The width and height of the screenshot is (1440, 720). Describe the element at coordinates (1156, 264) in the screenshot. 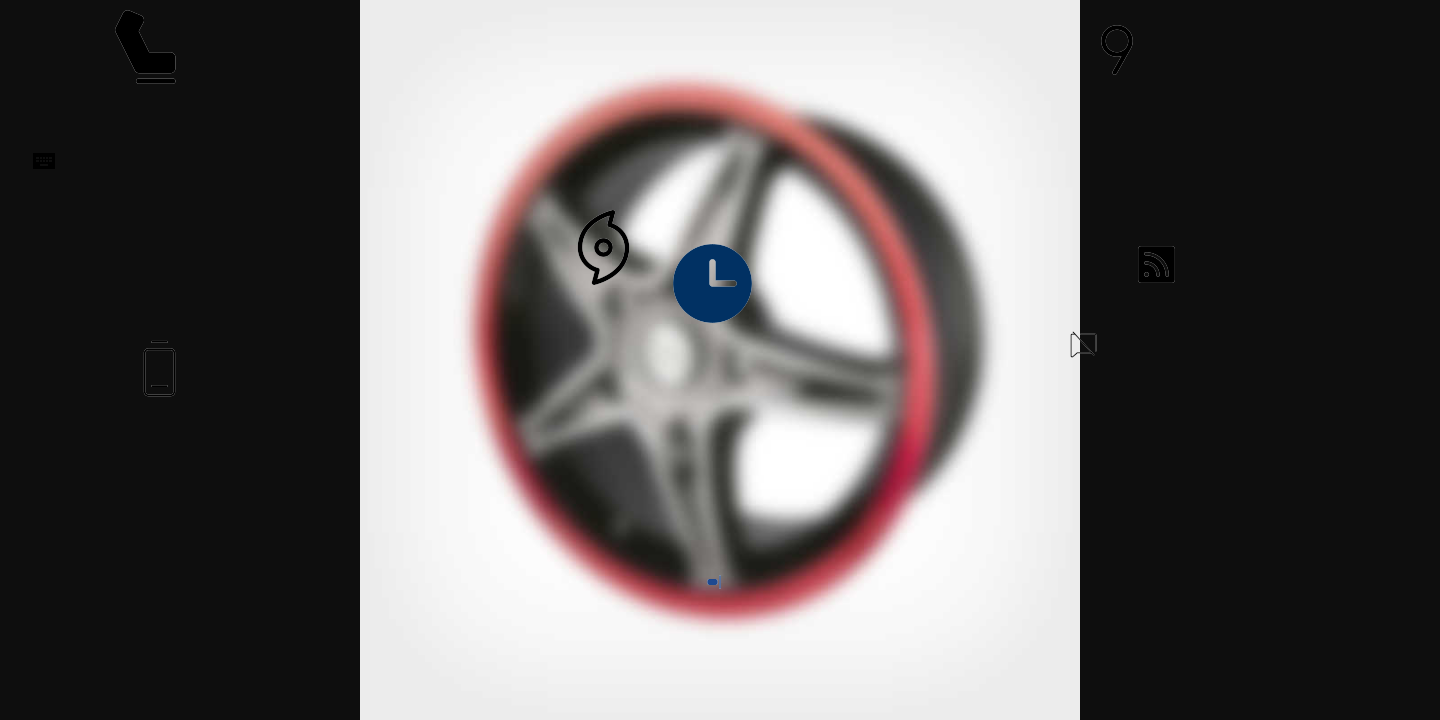

I see `subscribe to RSS feed` at that location.